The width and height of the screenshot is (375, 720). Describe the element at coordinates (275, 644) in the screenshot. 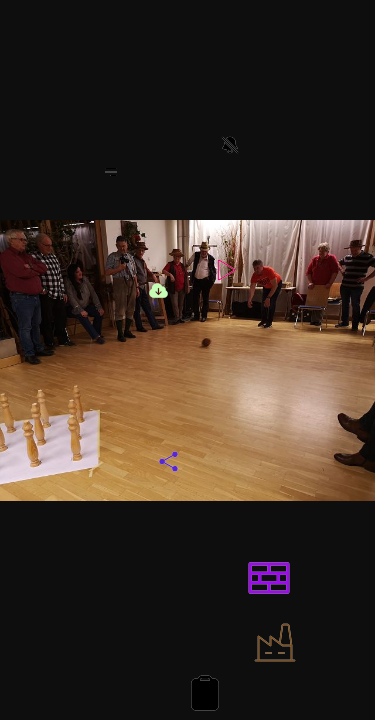

I see `view manufacturing or production facilities` at that location.